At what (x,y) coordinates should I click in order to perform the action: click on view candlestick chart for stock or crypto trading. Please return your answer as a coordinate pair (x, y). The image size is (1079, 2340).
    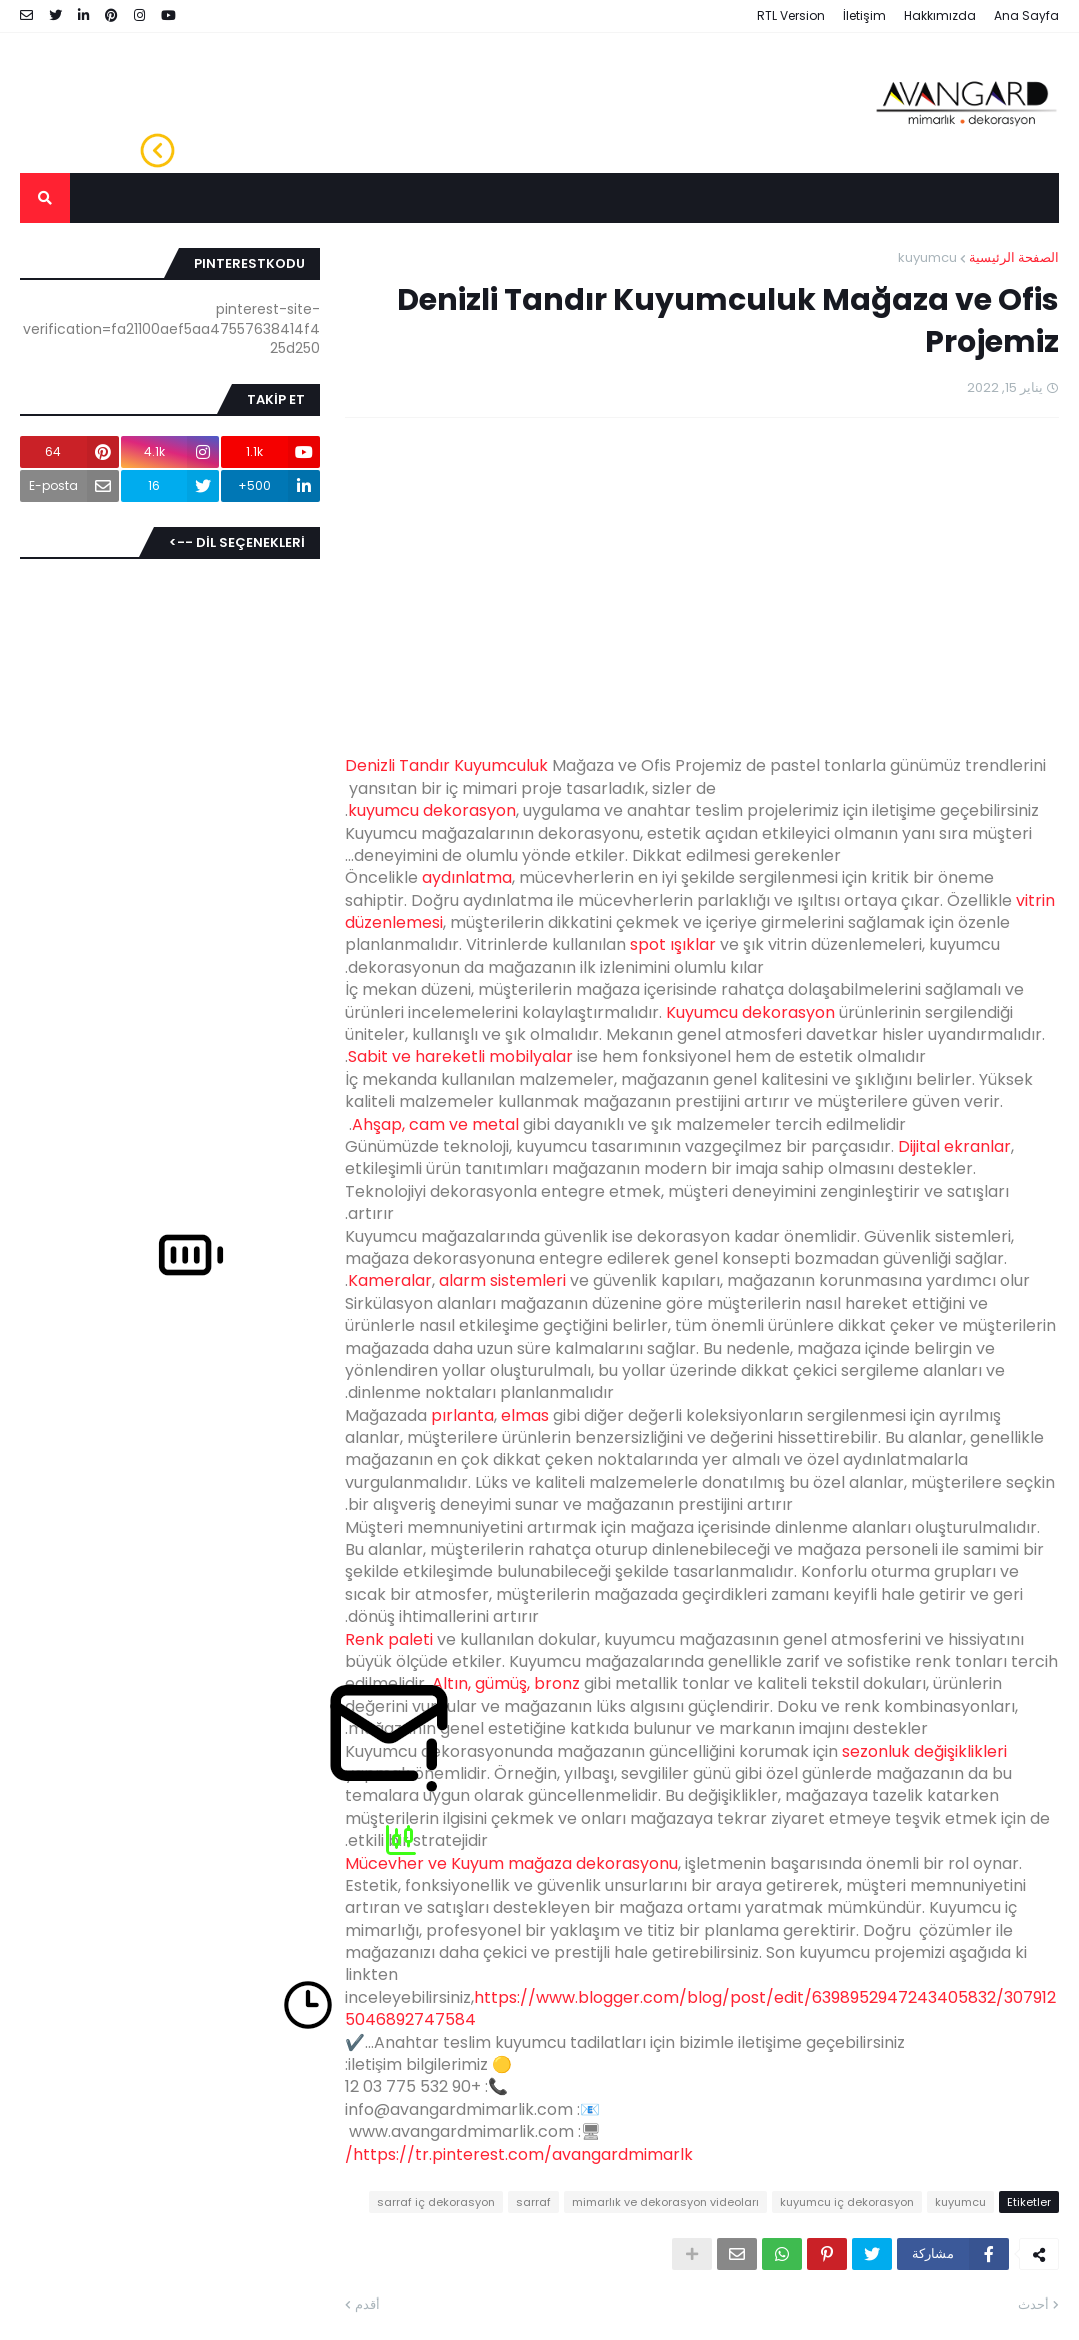
    Looking at the image, I should click on (401, 1840).